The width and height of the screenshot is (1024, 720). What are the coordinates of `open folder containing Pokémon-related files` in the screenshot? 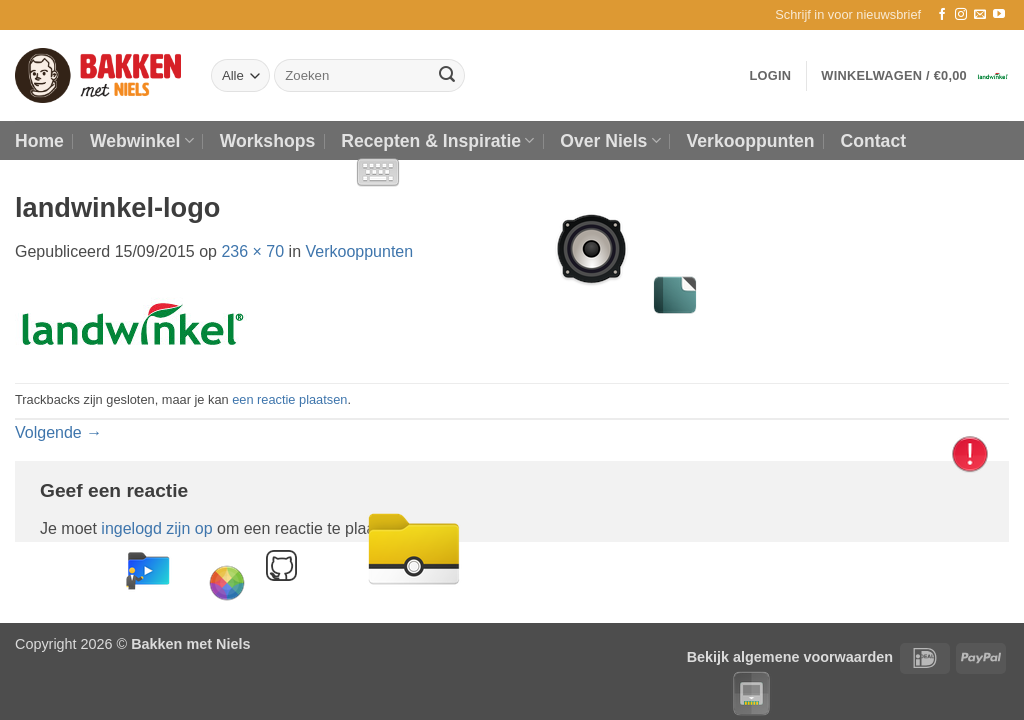 It's located at (413, 551).